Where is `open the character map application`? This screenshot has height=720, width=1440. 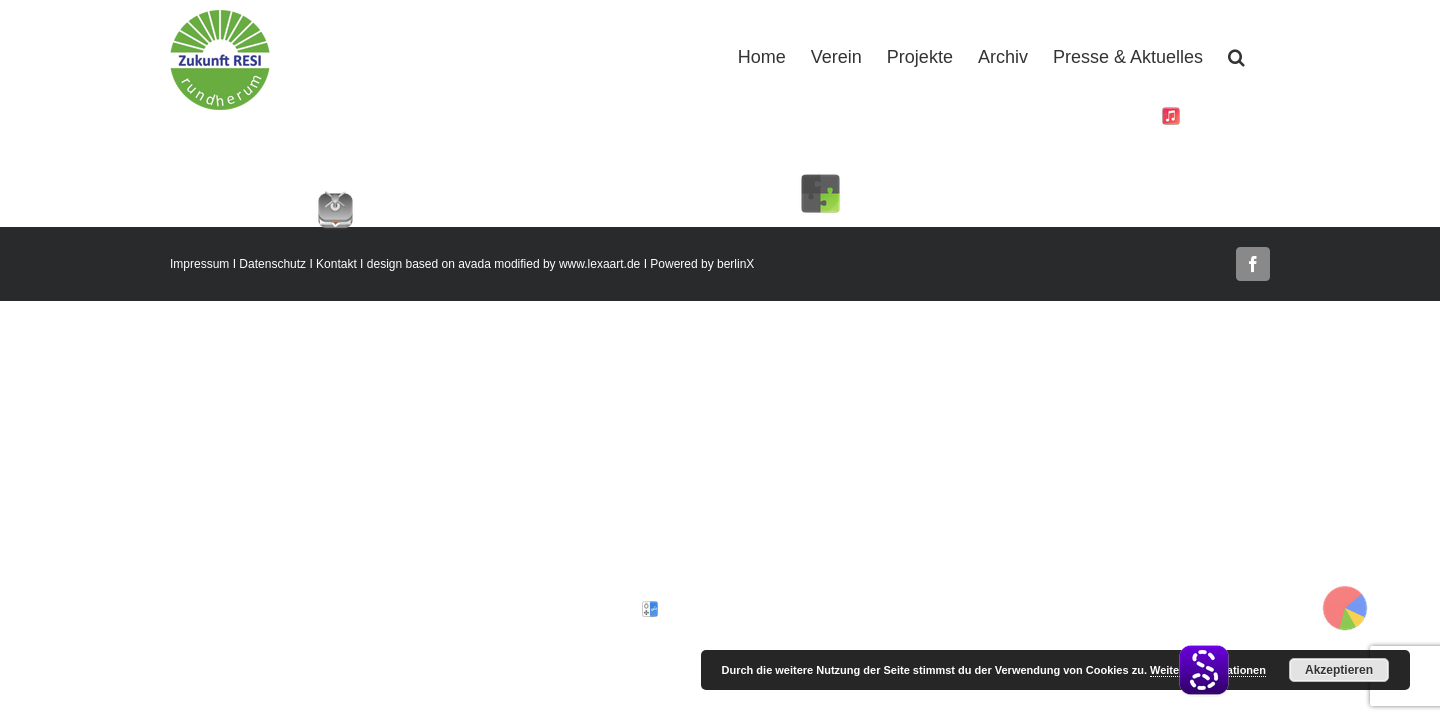 open the character map application is located at coordinates (650, 609).